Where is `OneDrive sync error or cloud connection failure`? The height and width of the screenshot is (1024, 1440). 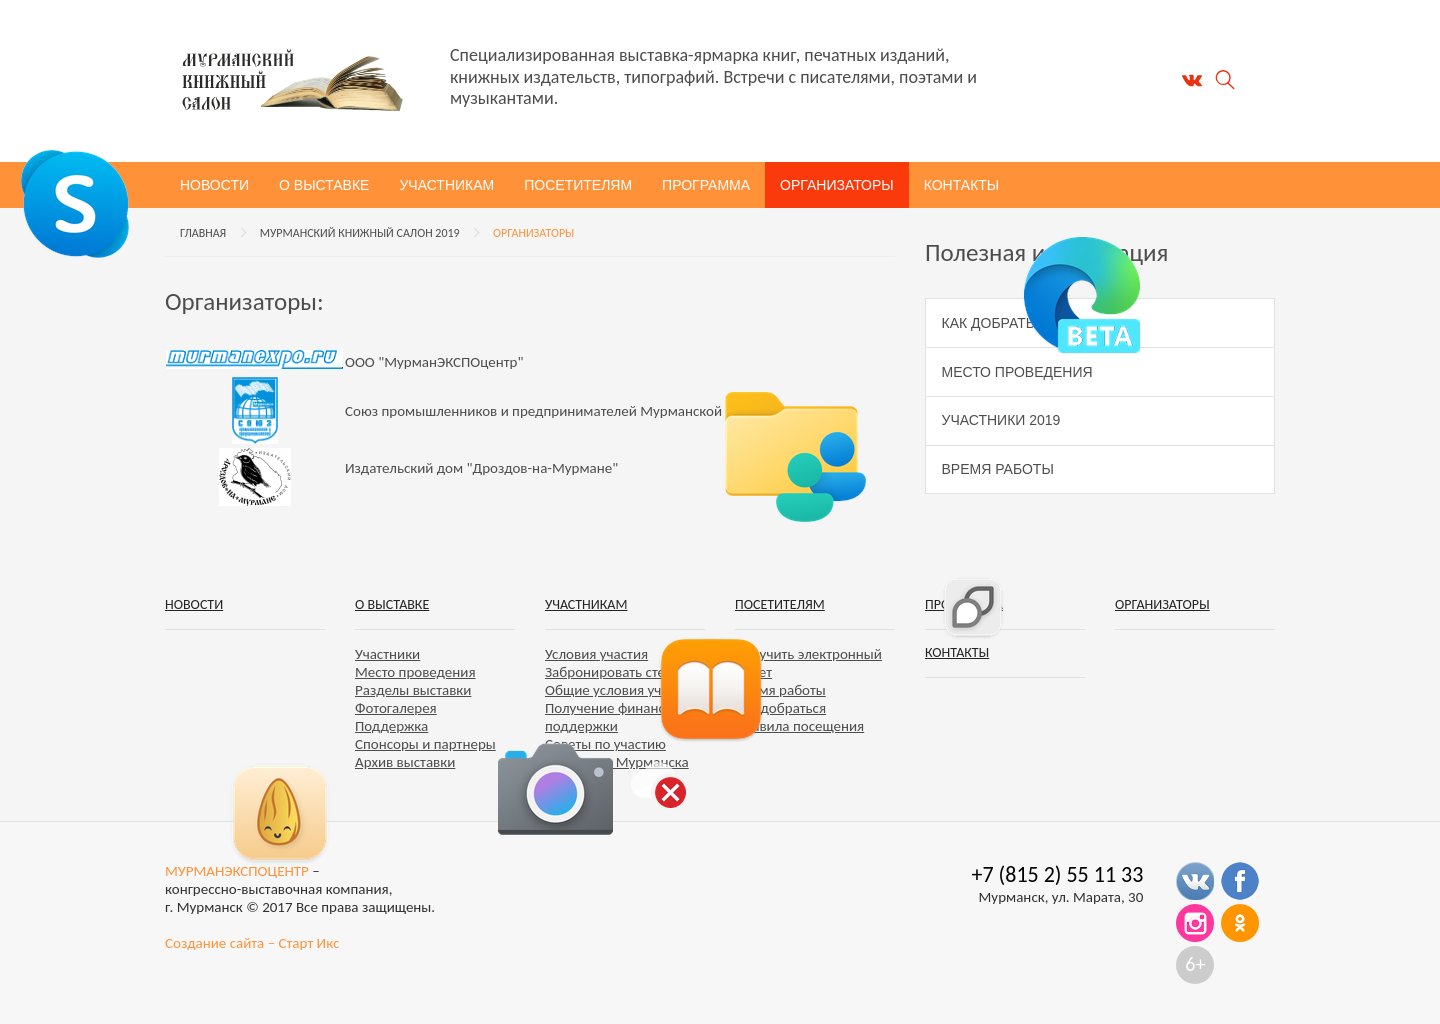
OneDrive sync error or cloud connection failure is located at coordinates (658, 780).